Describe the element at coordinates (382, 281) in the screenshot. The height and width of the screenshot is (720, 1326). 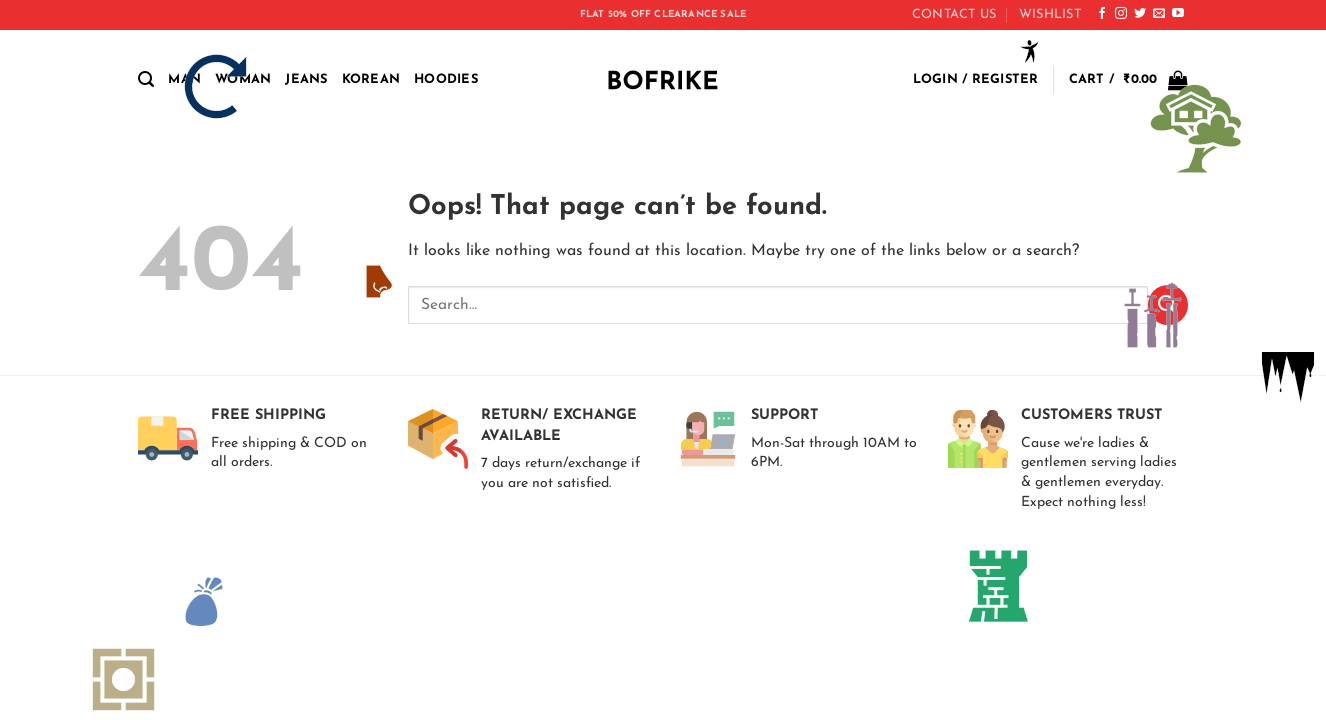
I see `access scent or fragrance settings` at that location.